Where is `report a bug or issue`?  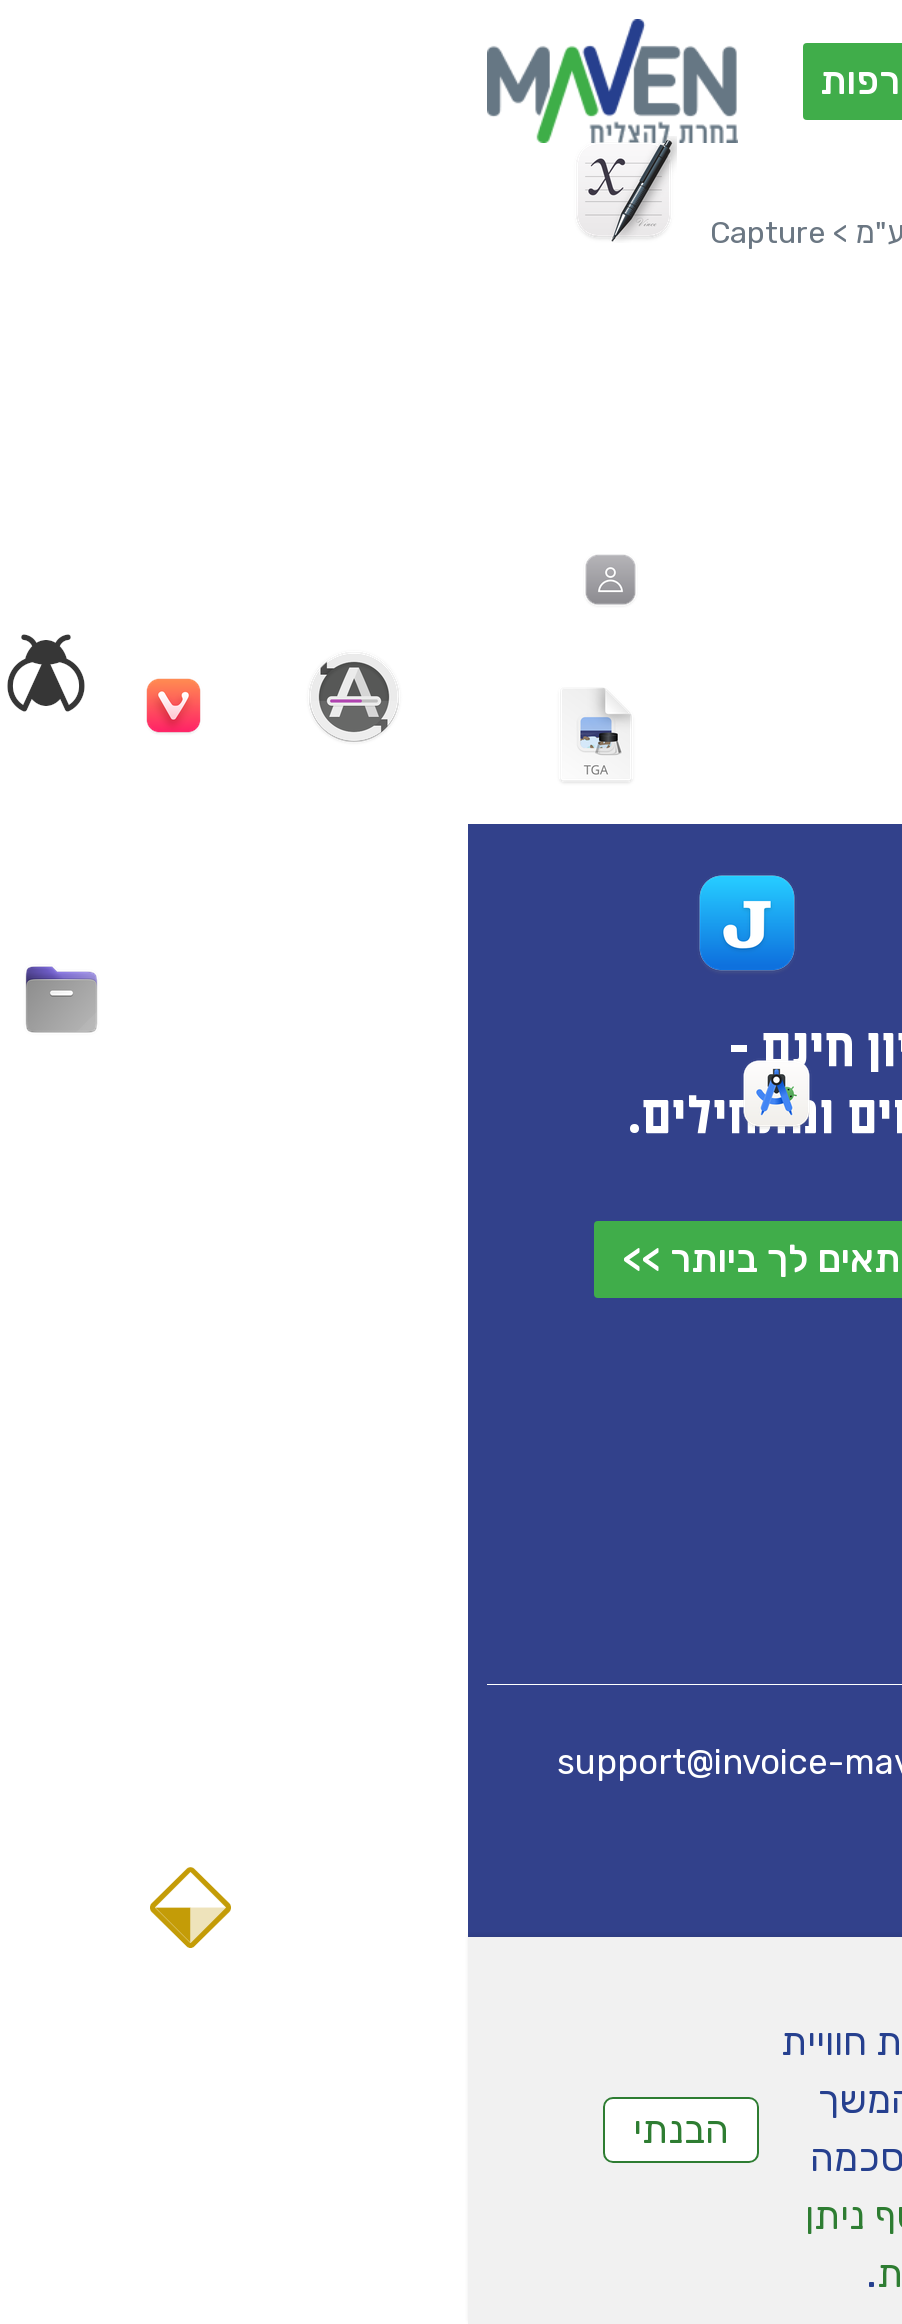 report a bug or issue is located at coordinates (46, 673).